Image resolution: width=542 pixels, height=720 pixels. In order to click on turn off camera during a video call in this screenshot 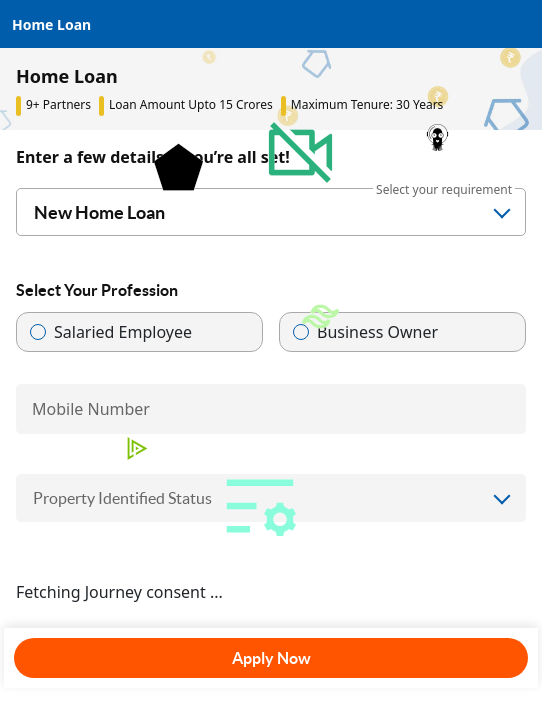, I will do `click(300, 152)`.